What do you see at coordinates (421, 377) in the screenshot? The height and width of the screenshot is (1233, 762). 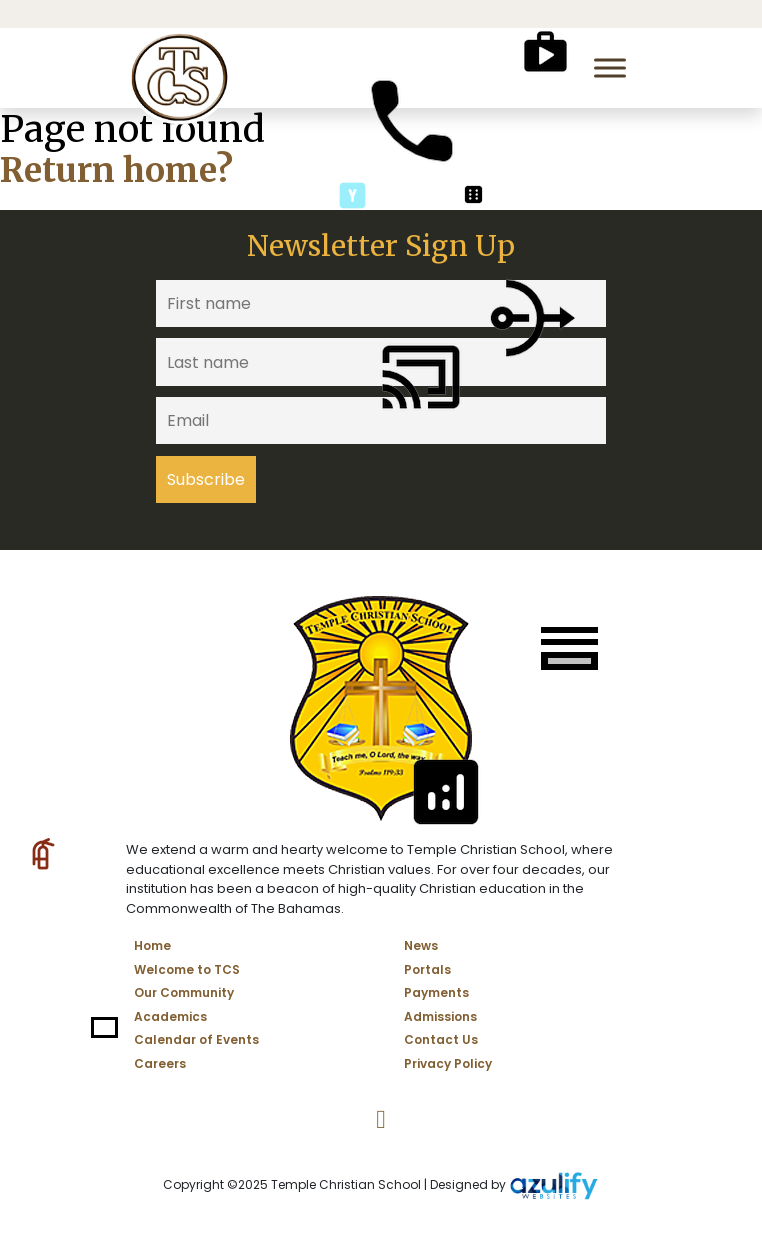 I see `indicates active casting connection to a device` at bounding box center [421, 377].